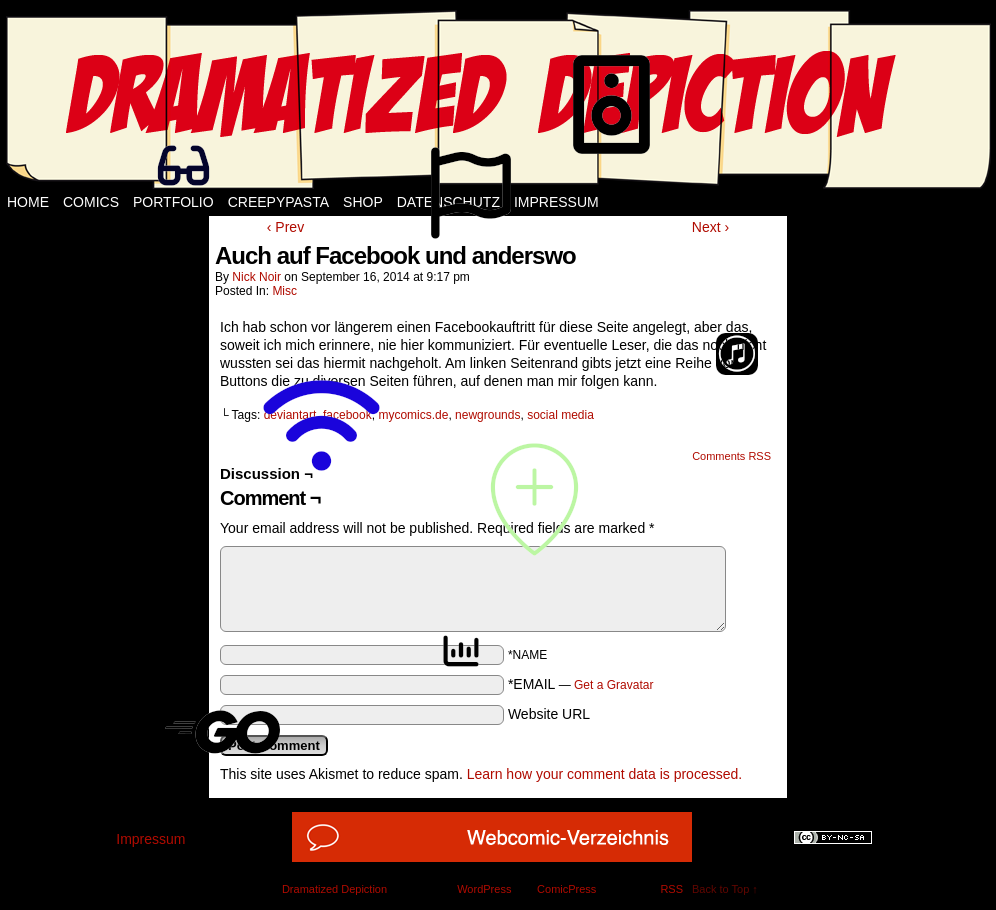 This screenshot has height=910, width=996. What do you see at coordinates (737, 354) in the screenshot?
I see `open itunes music library` at bounding box center [737, 354].